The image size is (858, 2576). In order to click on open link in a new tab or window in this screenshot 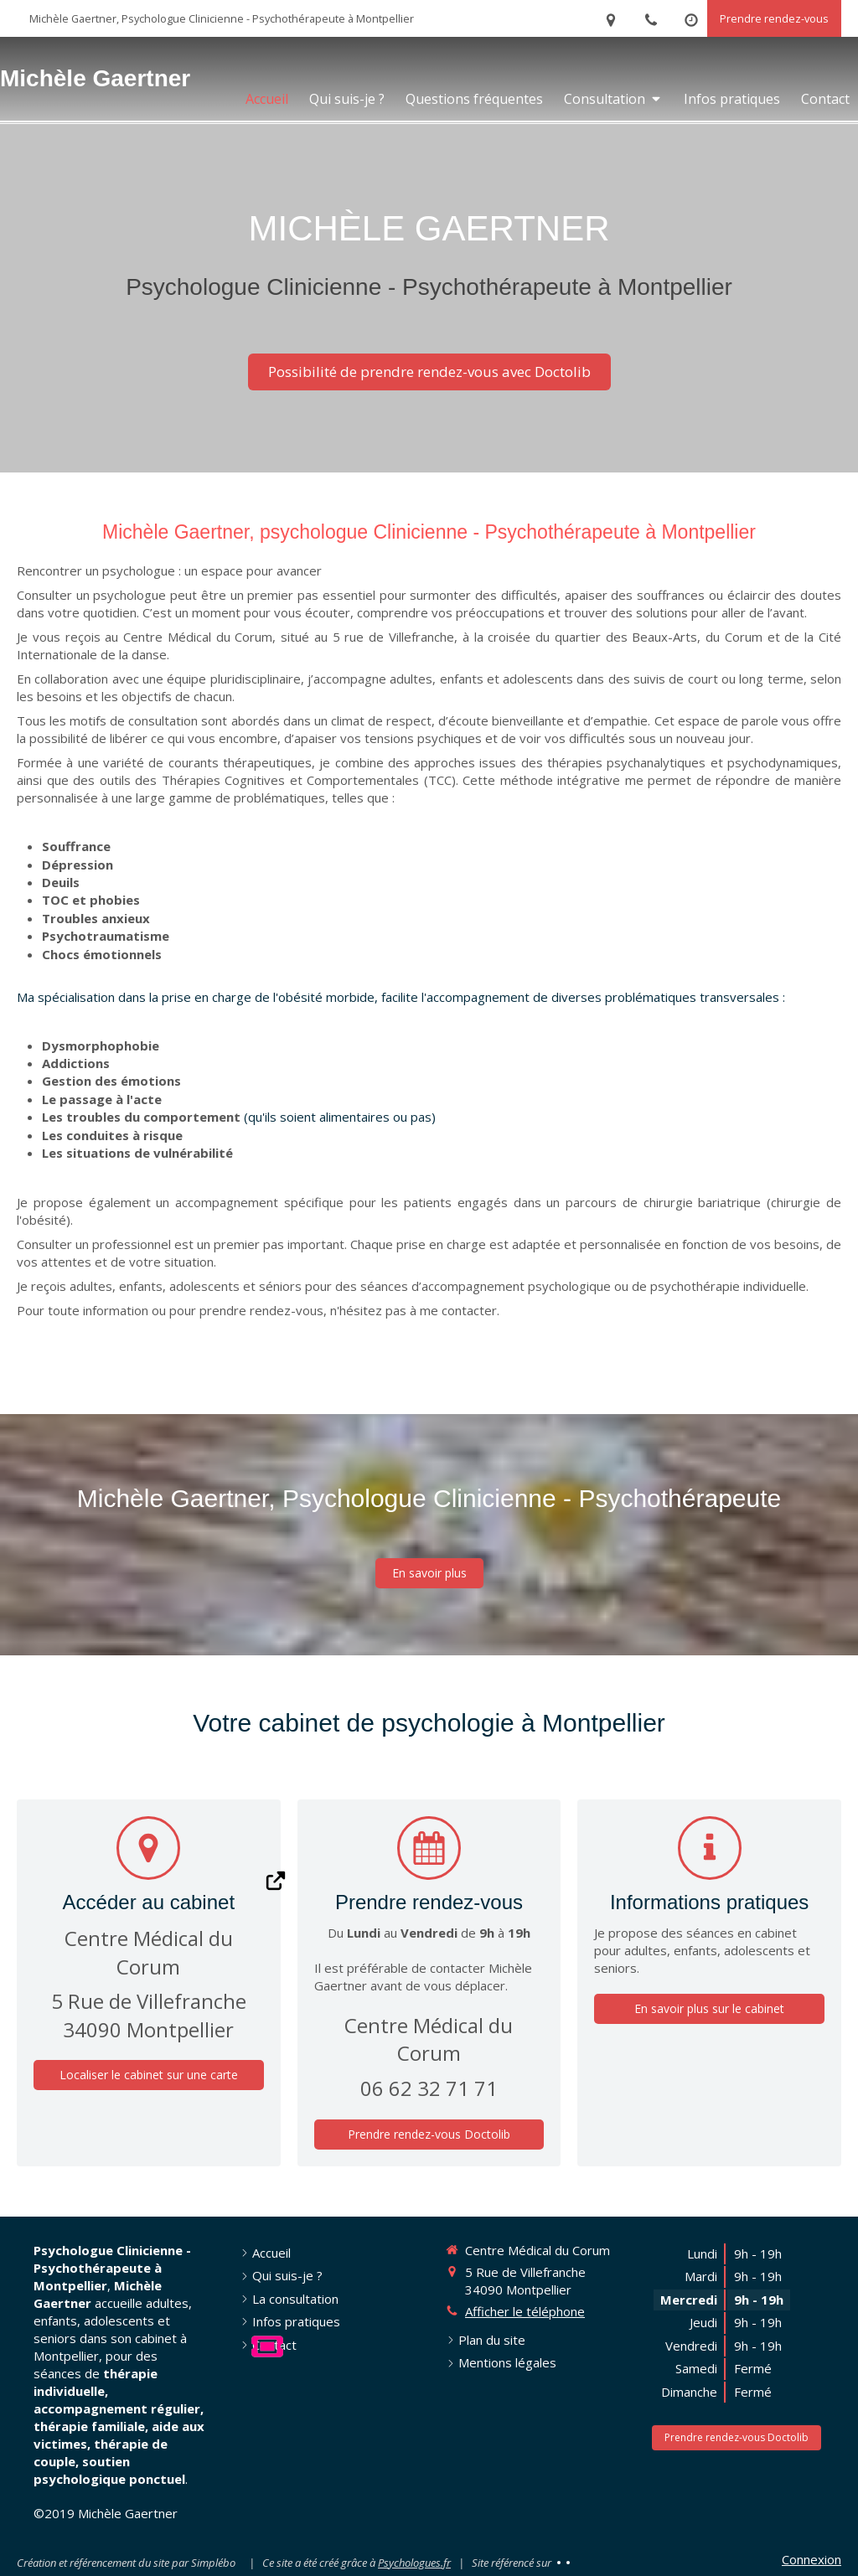, I will do `click(276, 1881)`.